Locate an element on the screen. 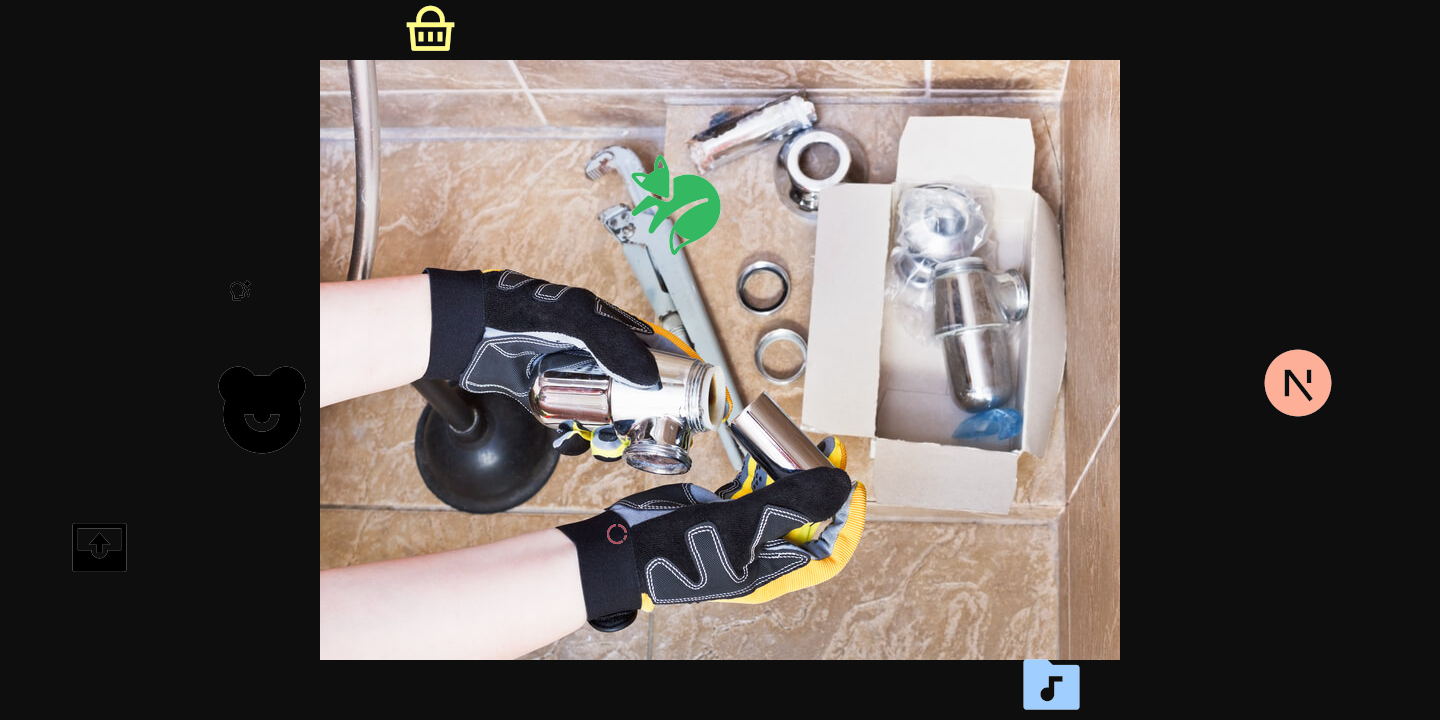 The width and height of the screenshot is (1440, 720). open the Kitsu anime tracking app is located at coordinates (676, 205).